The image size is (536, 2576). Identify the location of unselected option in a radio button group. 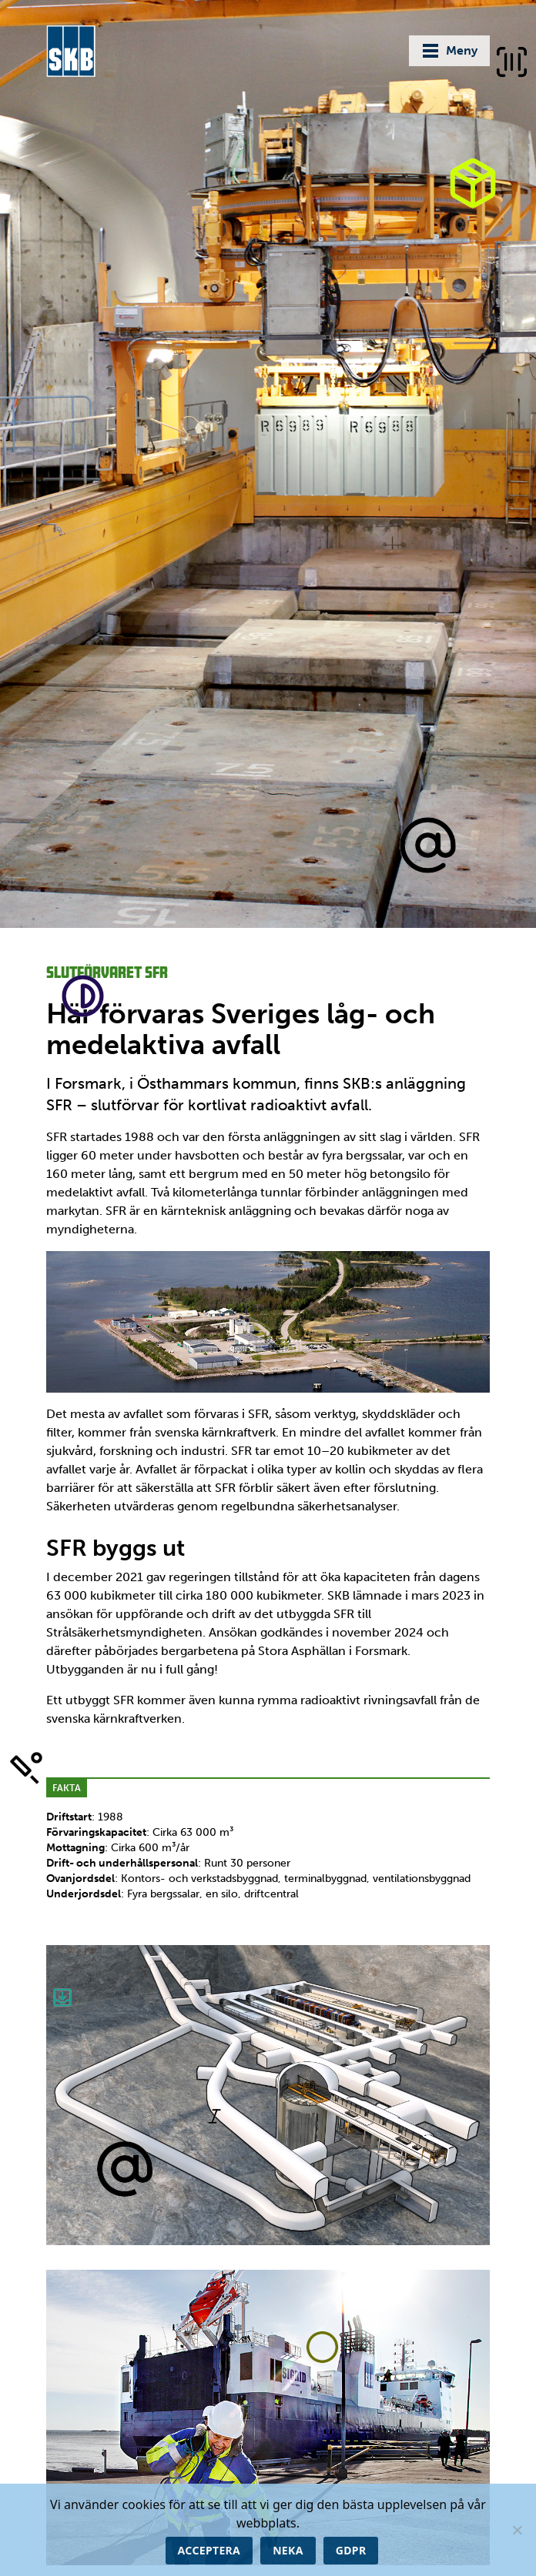
(322, 2347).